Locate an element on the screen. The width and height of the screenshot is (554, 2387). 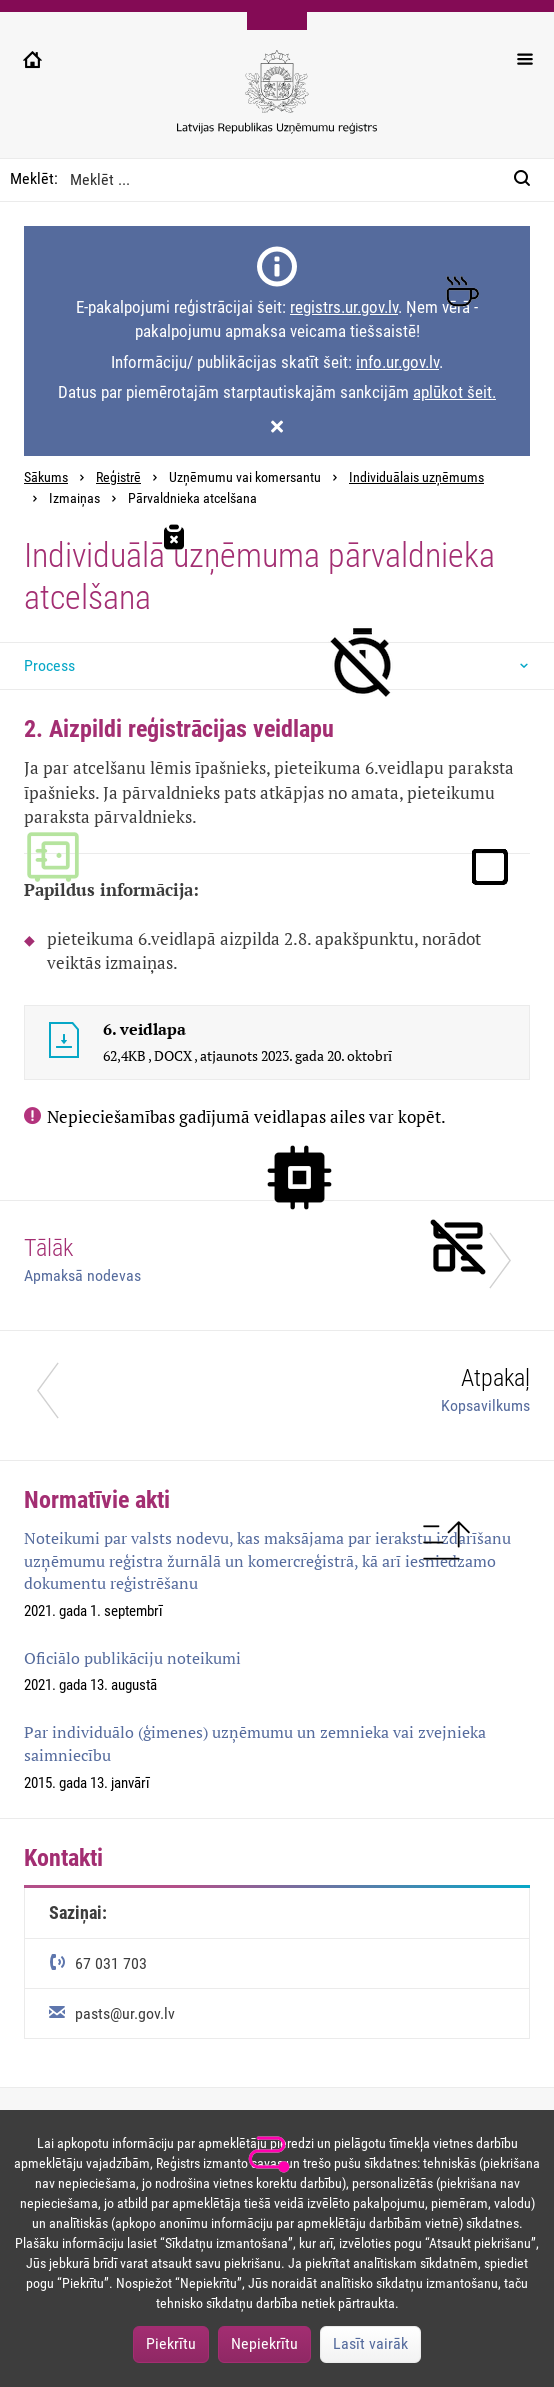
clear clipboard contents is located at coordinates (174, 537).